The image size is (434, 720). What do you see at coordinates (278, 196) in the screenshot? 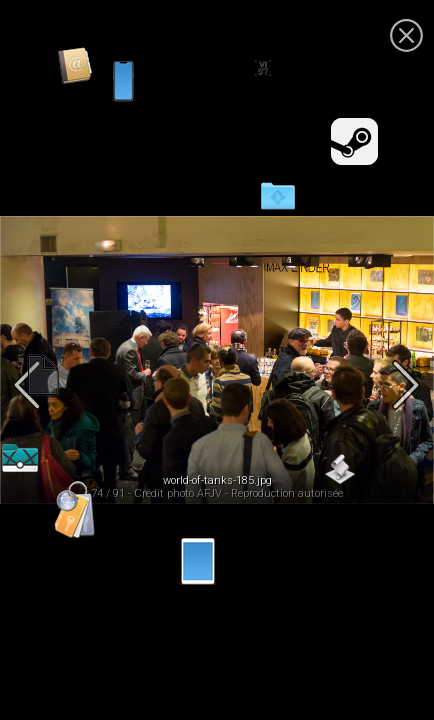
I see `access the public folder for shared files` at bounding box center [278, 196].